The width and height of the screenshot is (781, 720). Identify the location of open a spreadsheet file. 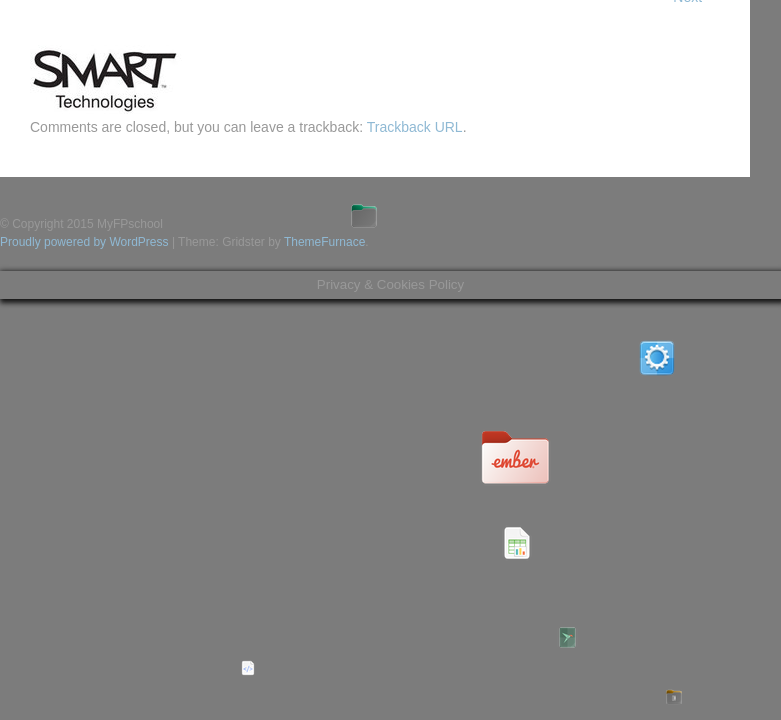
(517, 543).